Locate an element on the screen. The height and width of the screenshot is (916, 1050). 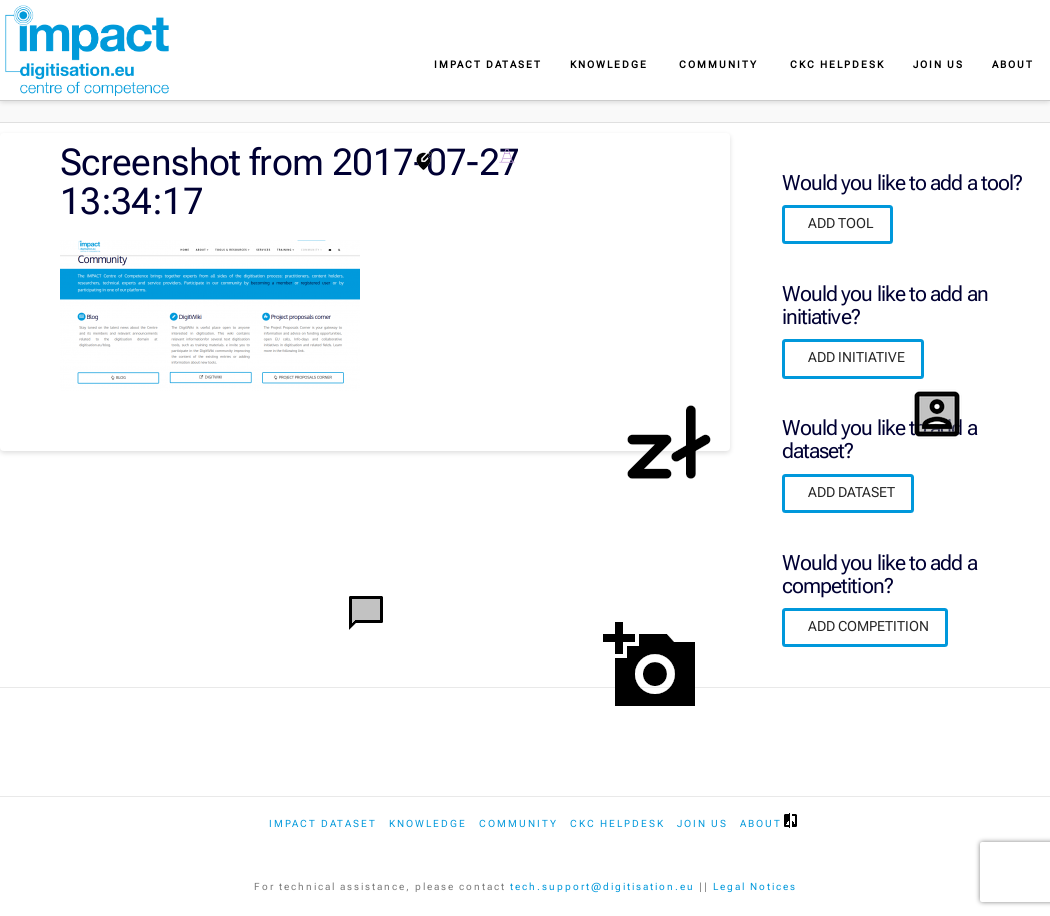
open chat or messaging is located at coordinates (366, 613).